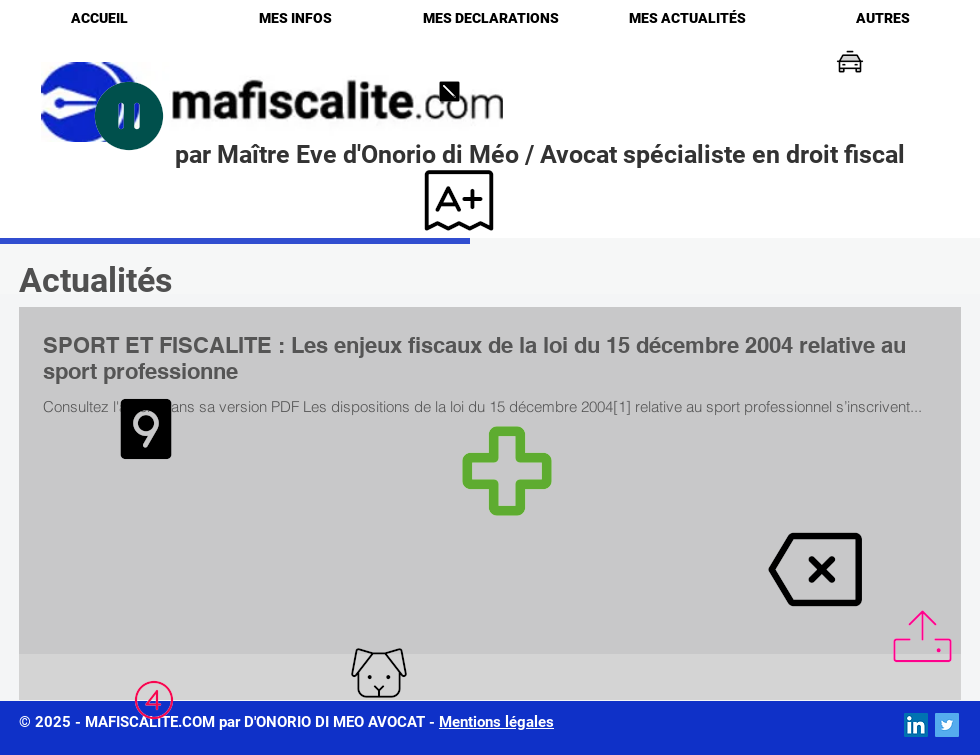 The width and height of the screenshot is (980, 755). Describe the element at coordinates (154, 700) in the screenshot. I see `indicates step four in a multi-step process` at that location.